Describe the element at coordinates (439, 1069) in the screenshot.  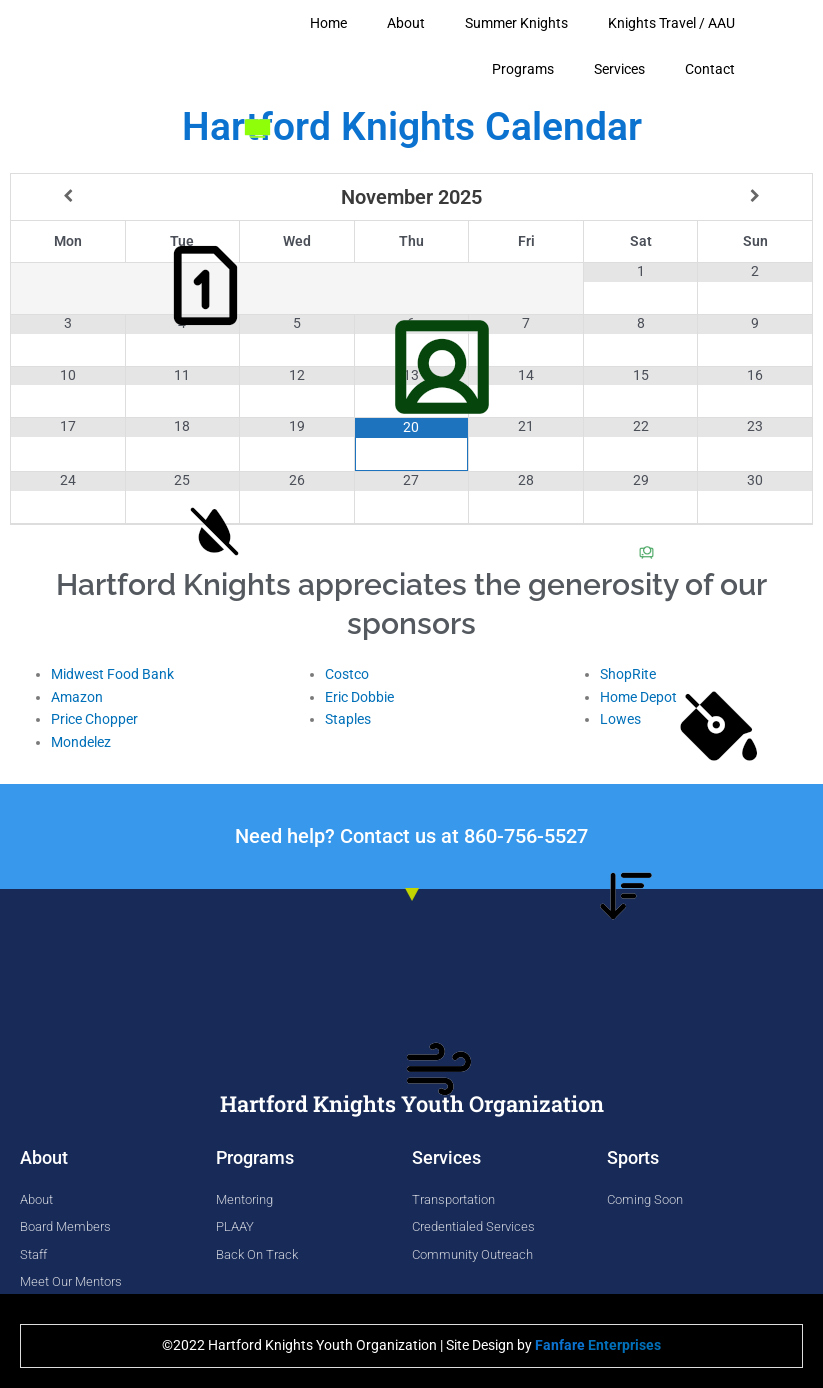
I see `view current wind conditions` at that location.